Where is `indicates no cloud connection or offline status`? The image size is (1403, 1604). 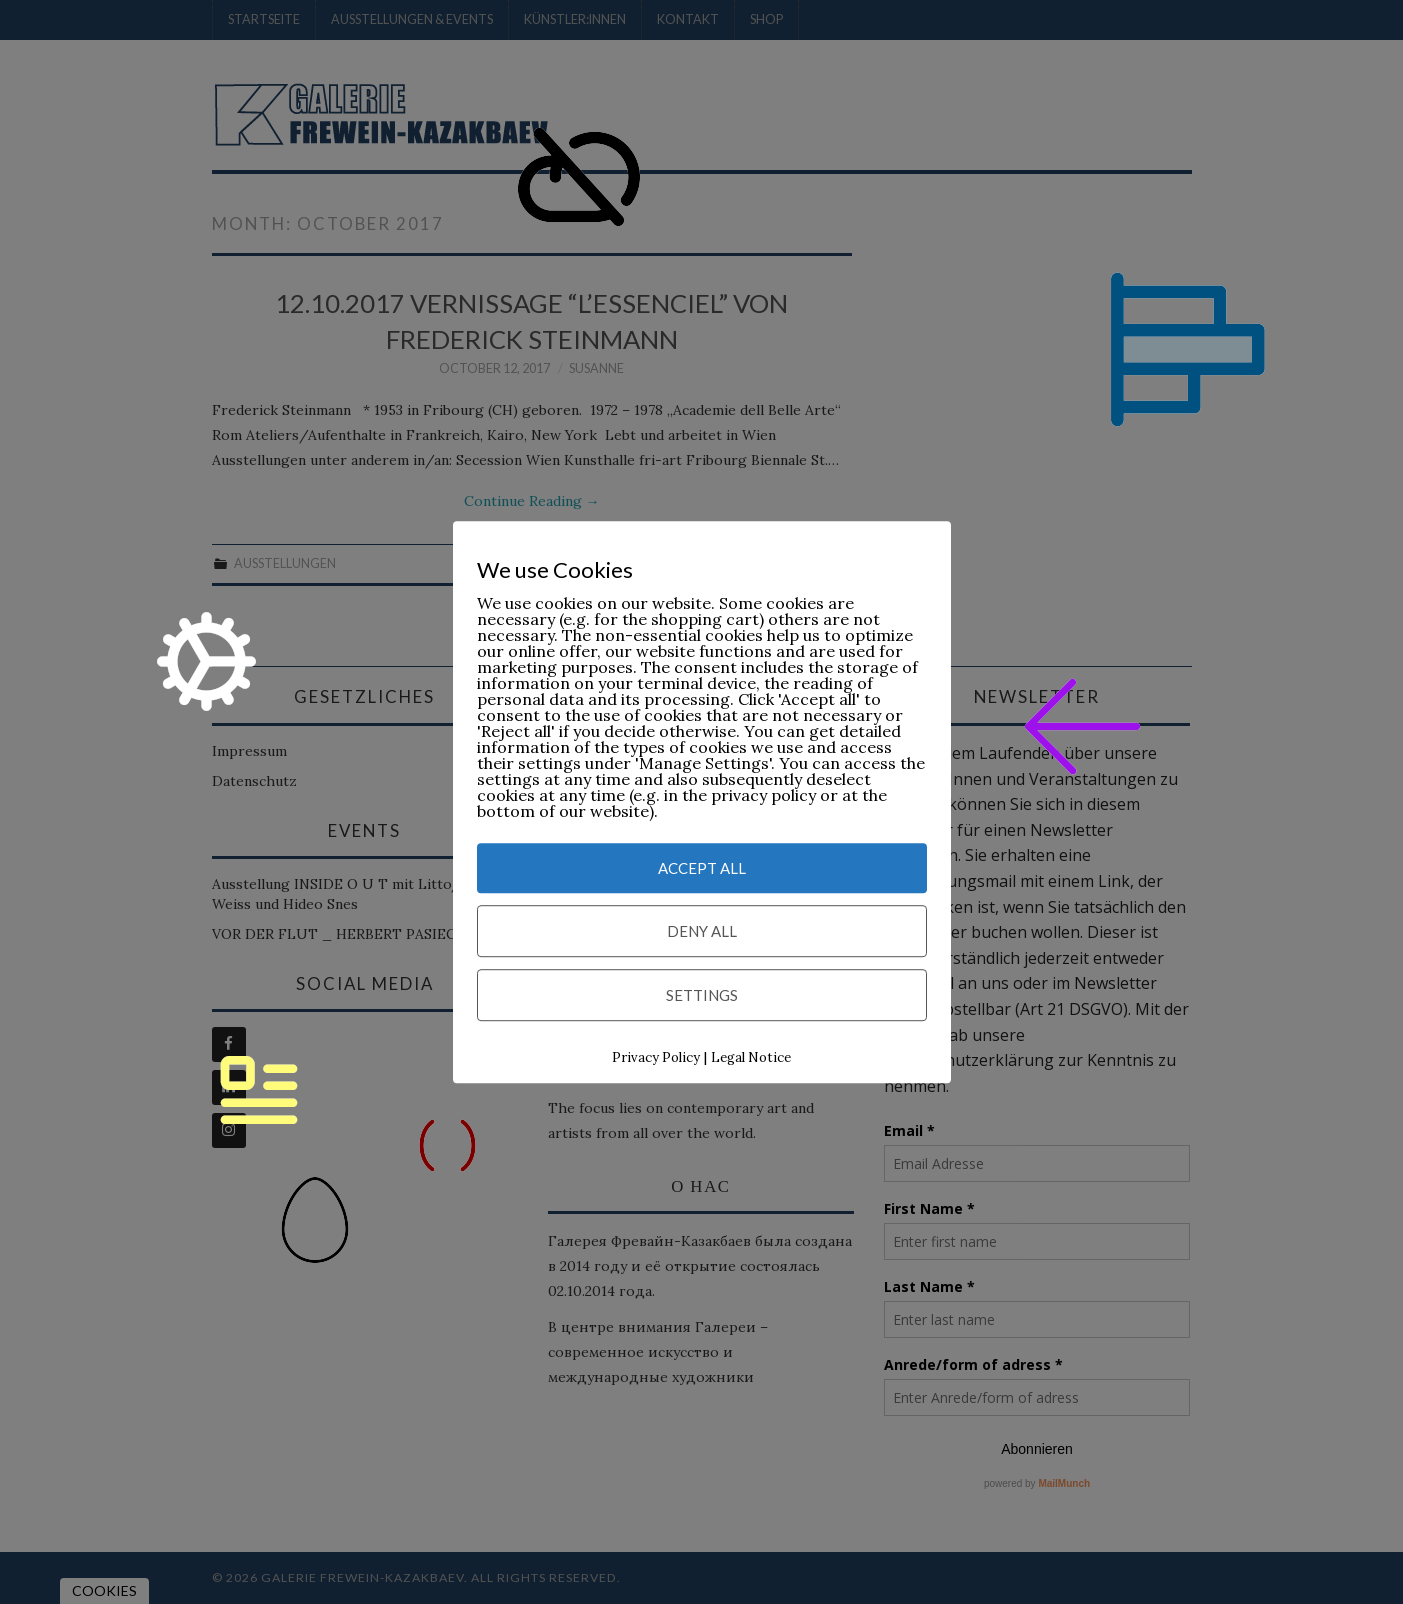
indicates no cloud connection or offline status is located at coordinates (579, 177).